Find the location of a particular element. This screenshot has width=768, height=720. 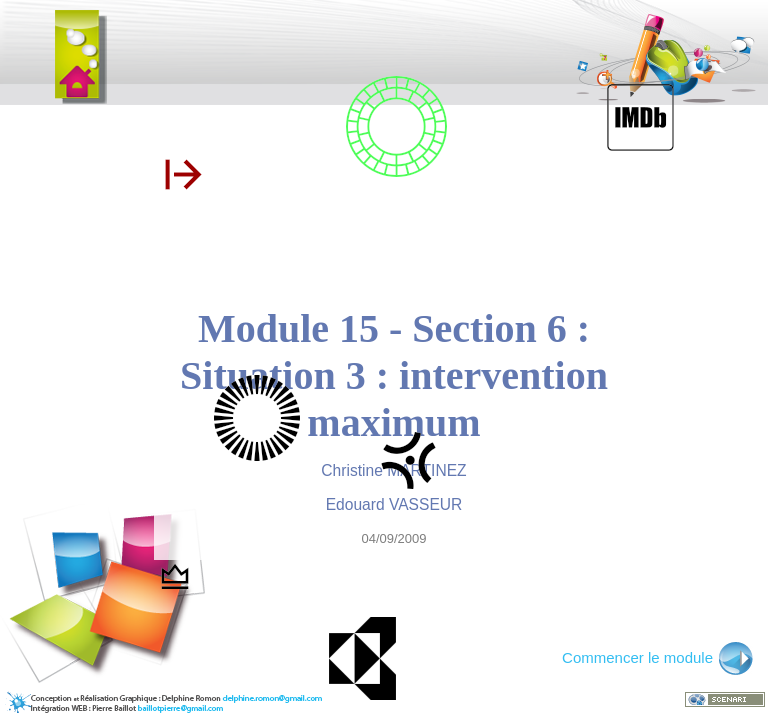

open the VSCO photo editing app is located at coordinates (396, 126).